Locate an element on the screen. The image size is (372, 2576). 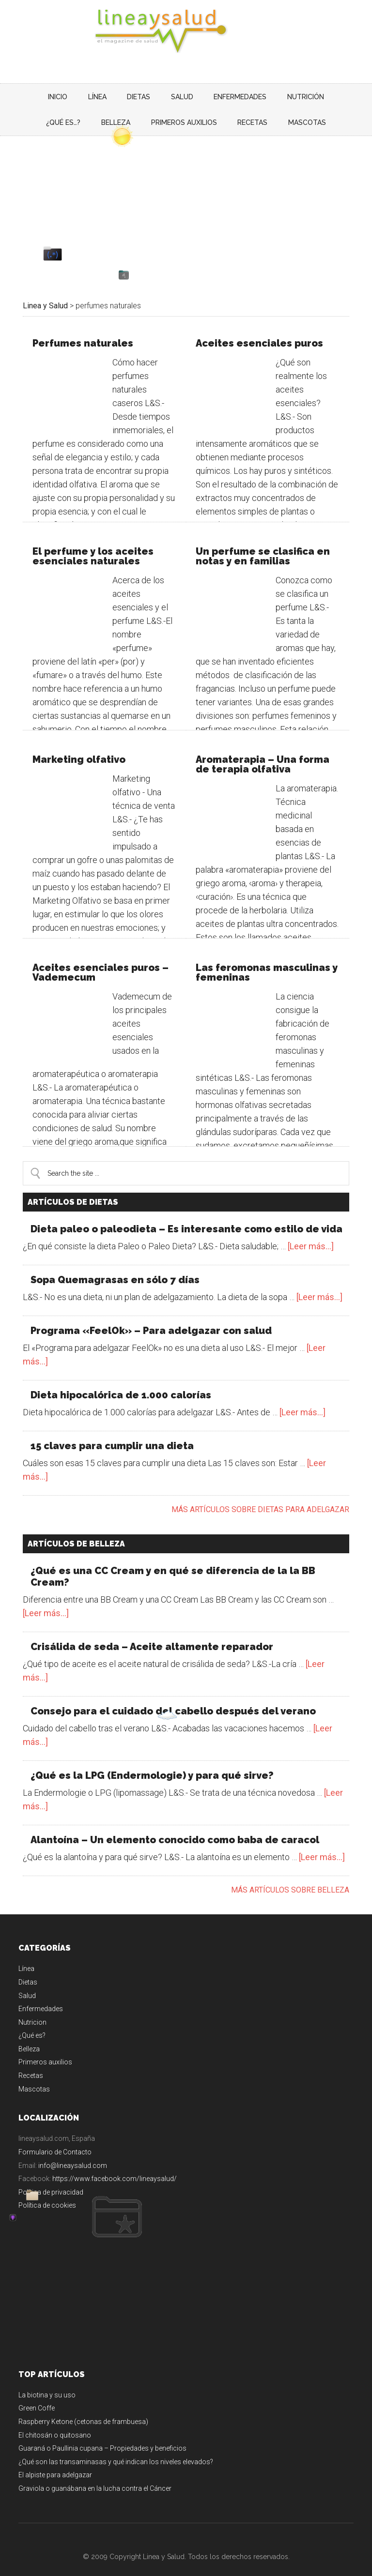
open folder to view files is located at coordinates (32, 2196).